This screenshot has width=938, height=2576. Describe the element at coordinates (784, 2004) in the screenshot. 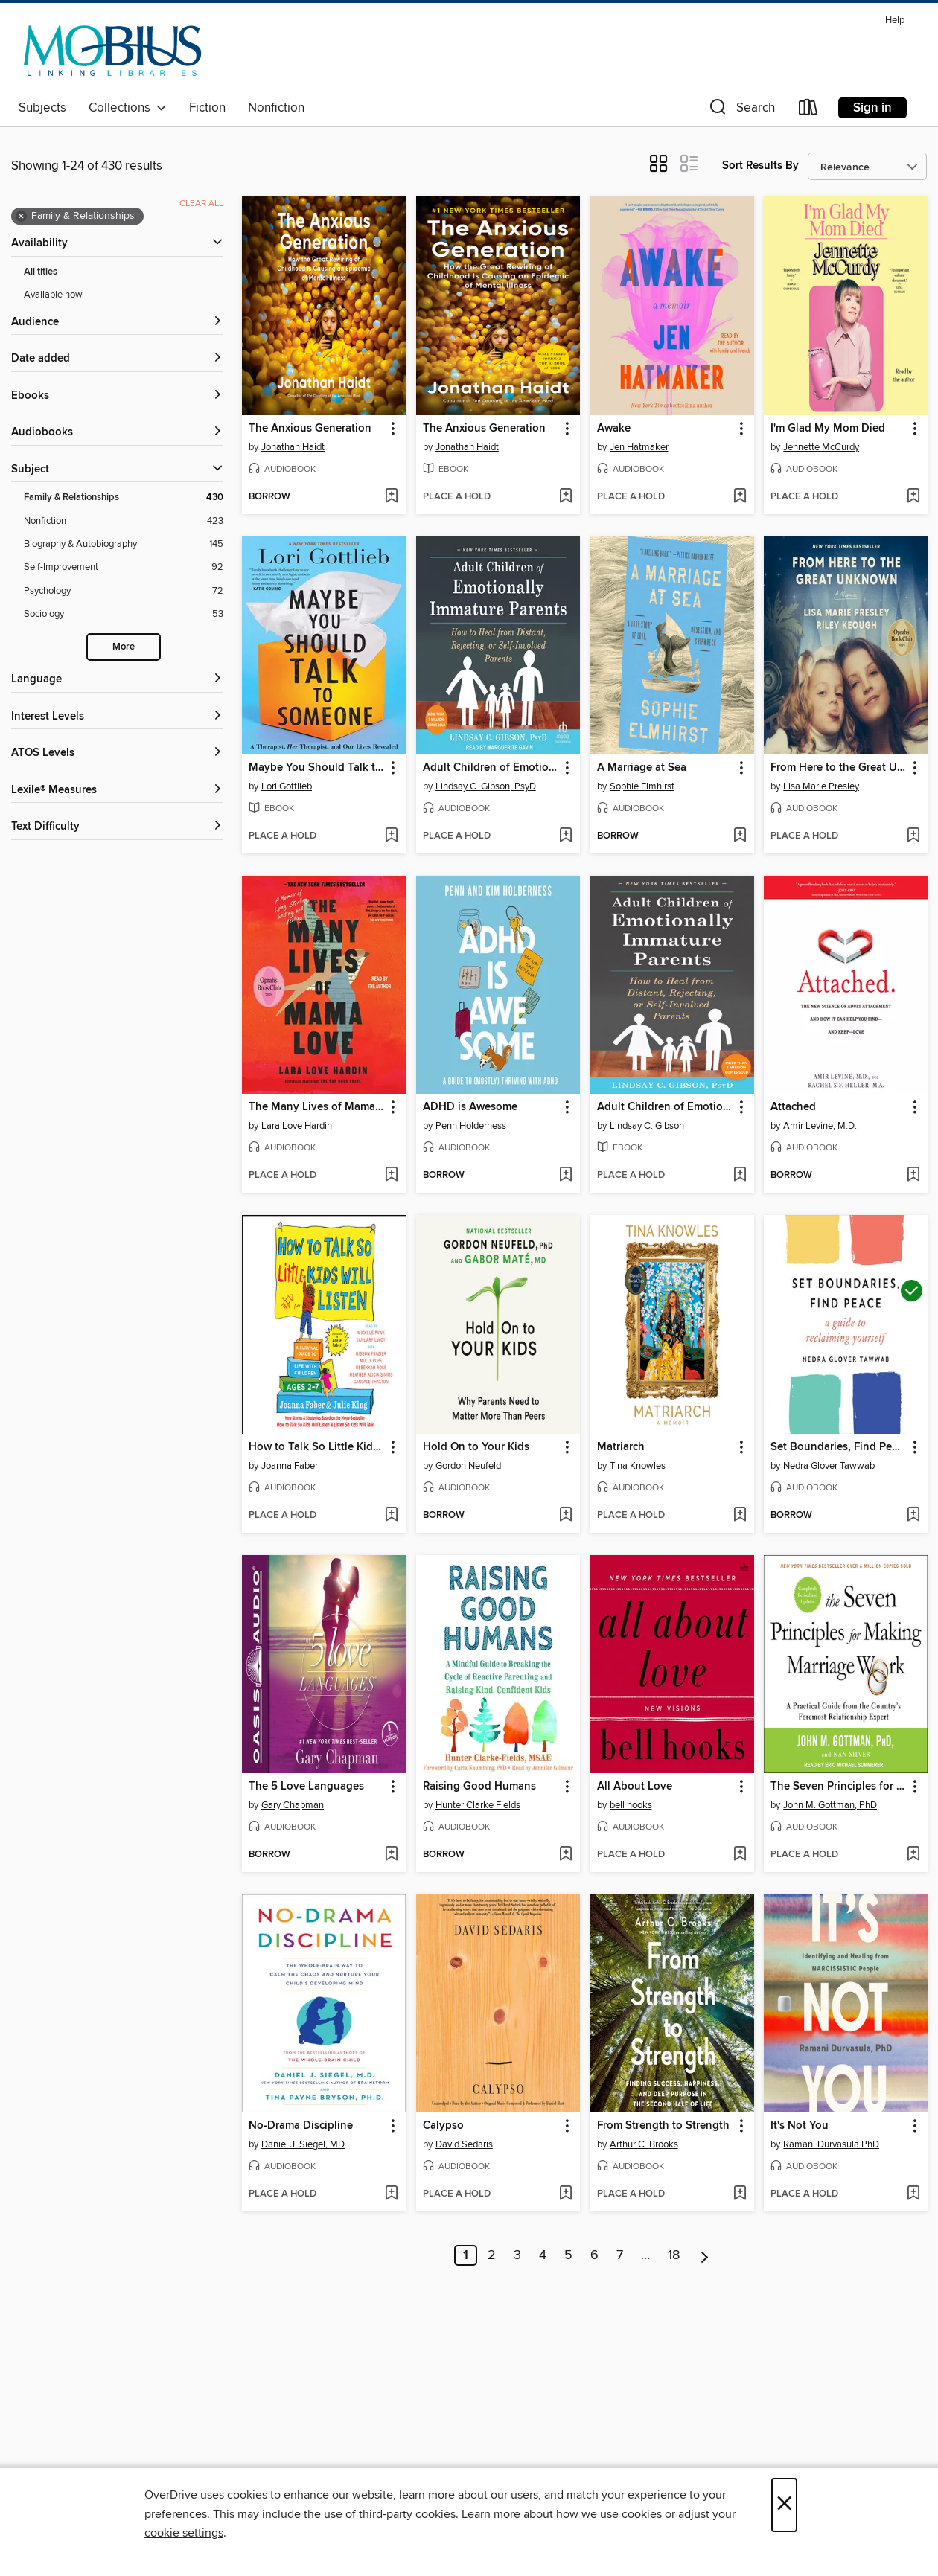

I see `apple homepod smart speaker device` at that location.